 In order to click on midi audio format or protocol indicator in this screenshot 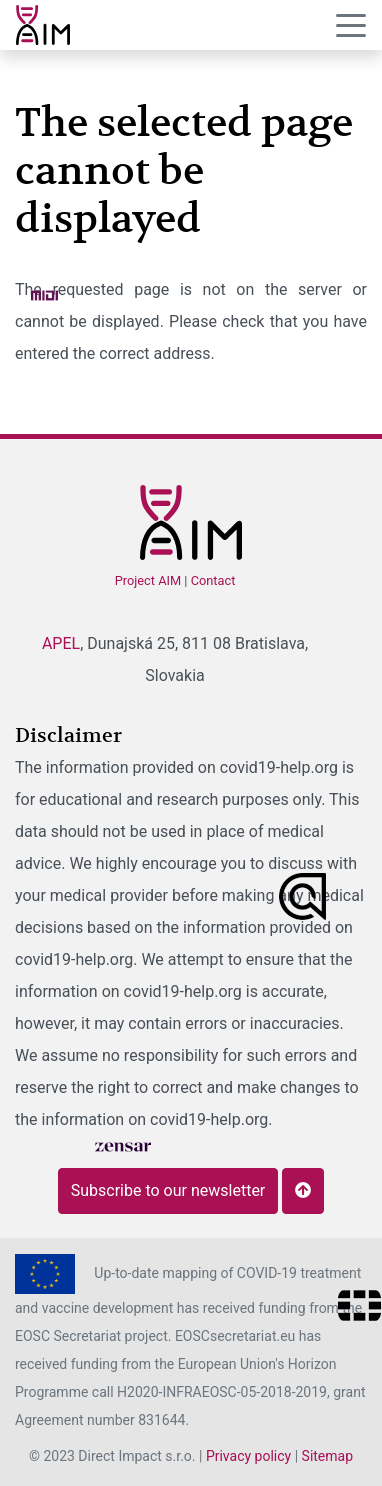, I will do `click(44, 295)`.